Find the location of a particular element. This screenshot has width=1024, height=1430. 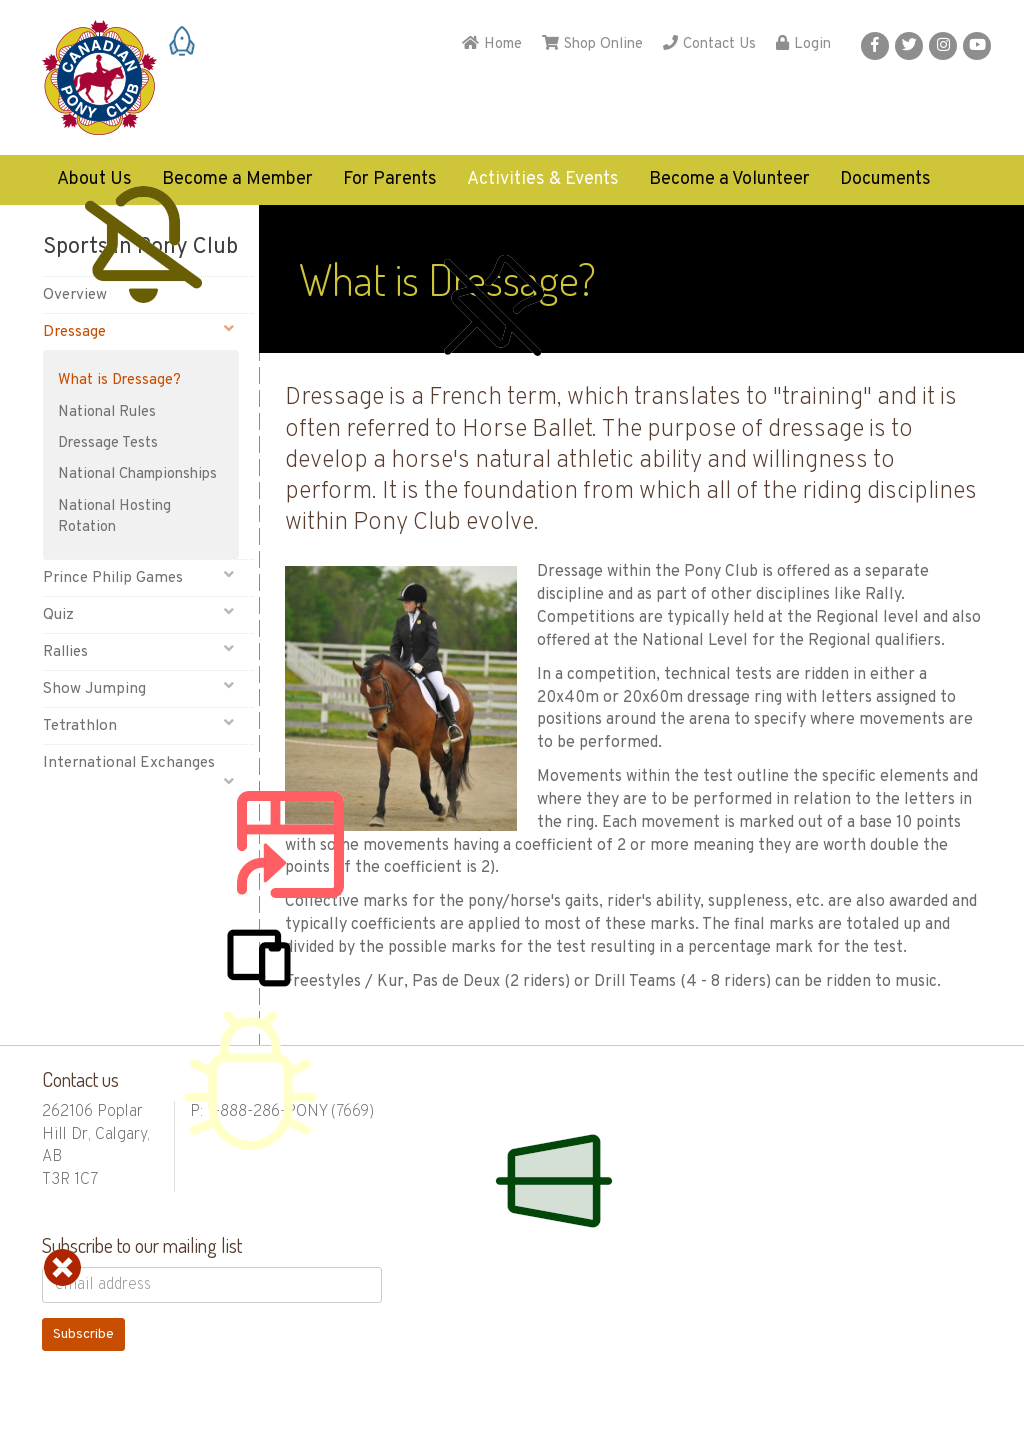

unpin an item from your saved collection is located at coordinates (491, 307).